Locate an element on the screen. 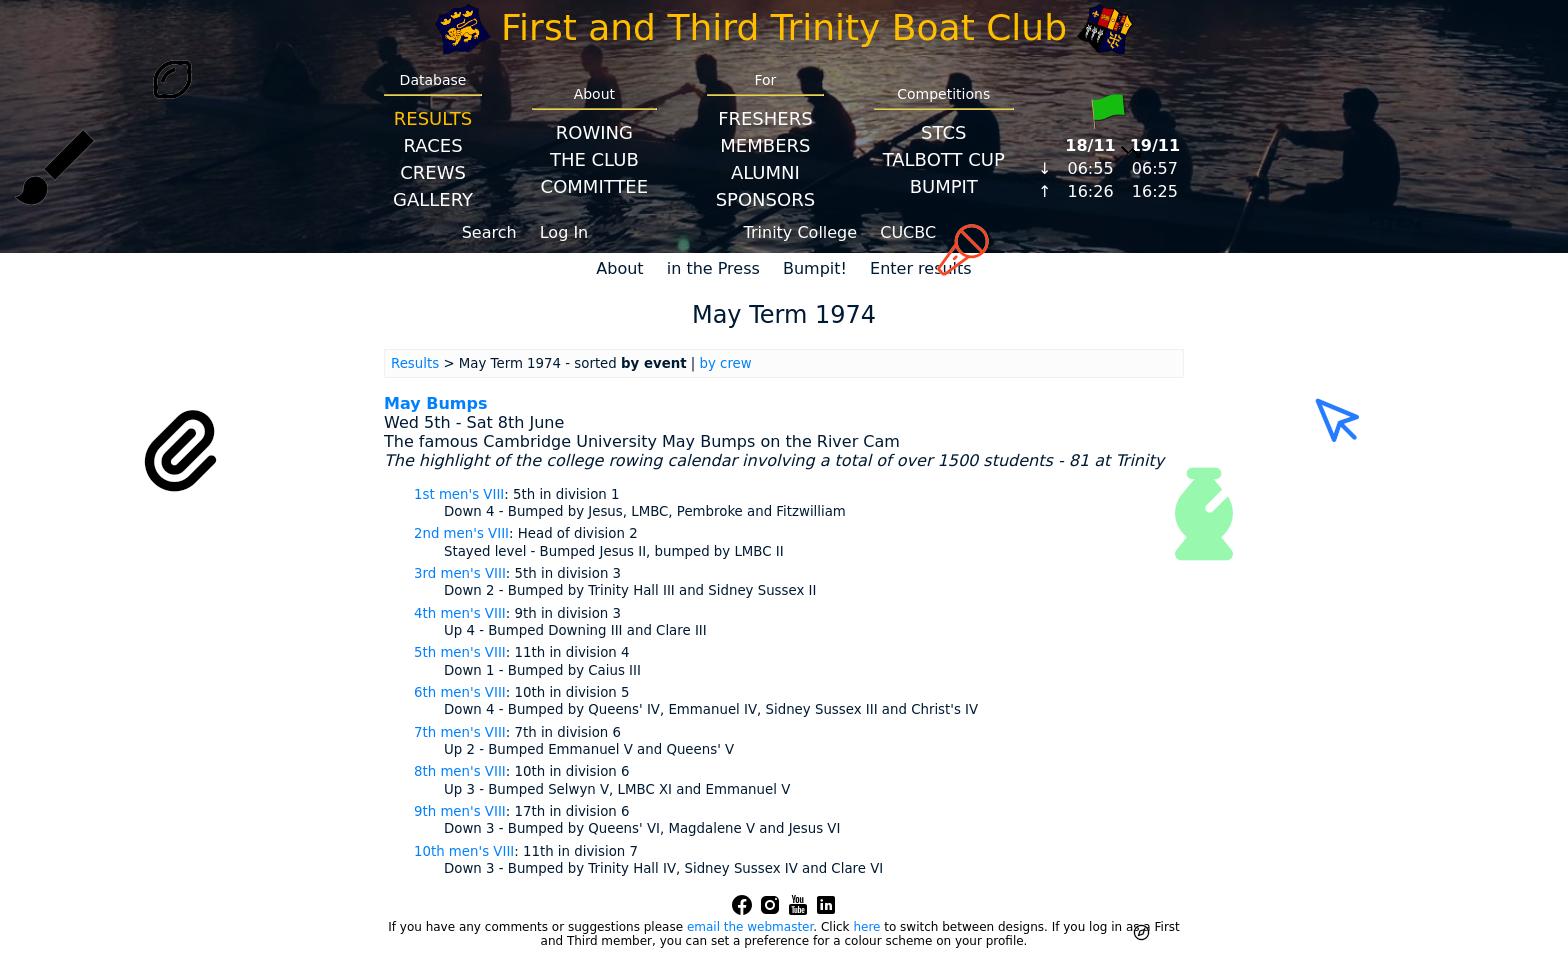  access navigation or directional features is located at coordinates (1141, 932).